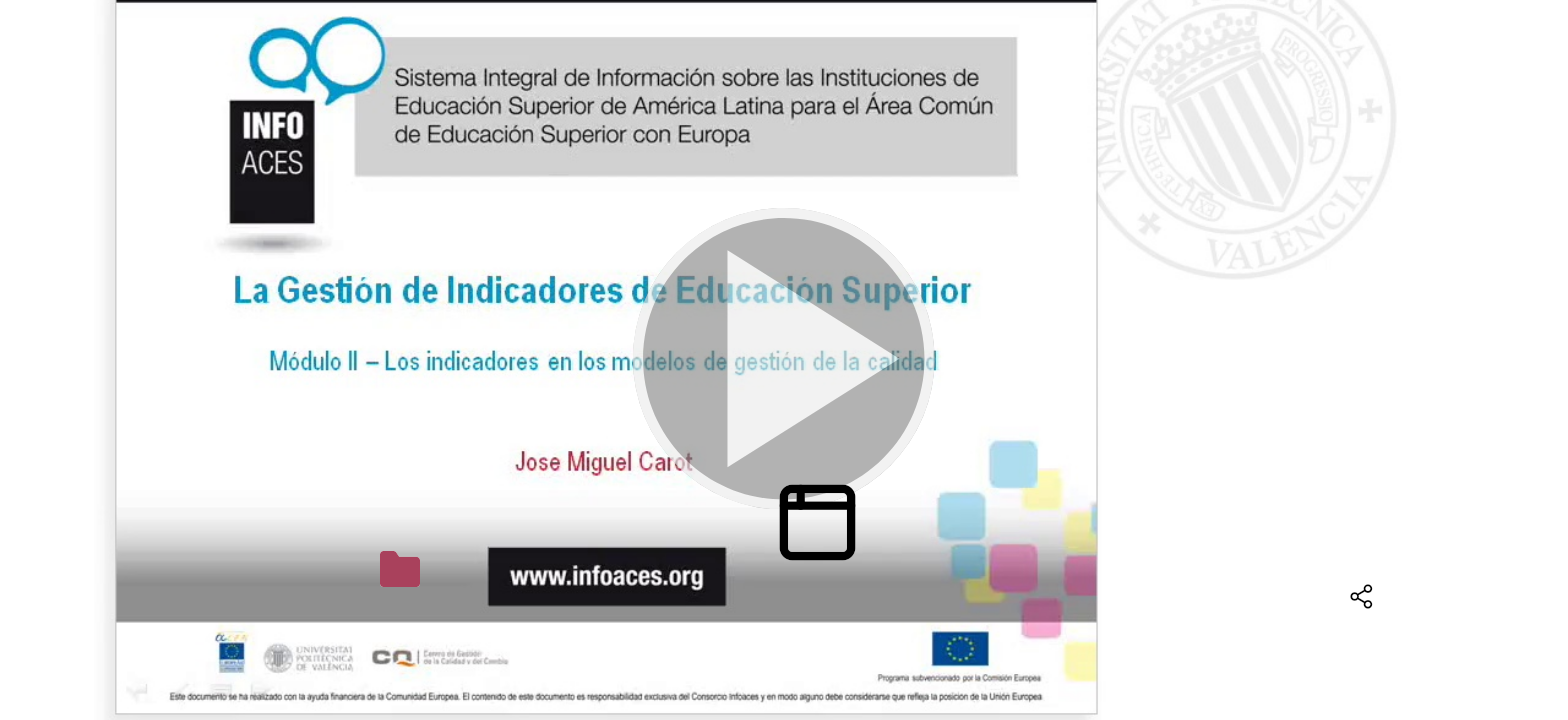 The image size is (1568, 720). I want to click on share content to other apps or platforms, so click(1362, 596).